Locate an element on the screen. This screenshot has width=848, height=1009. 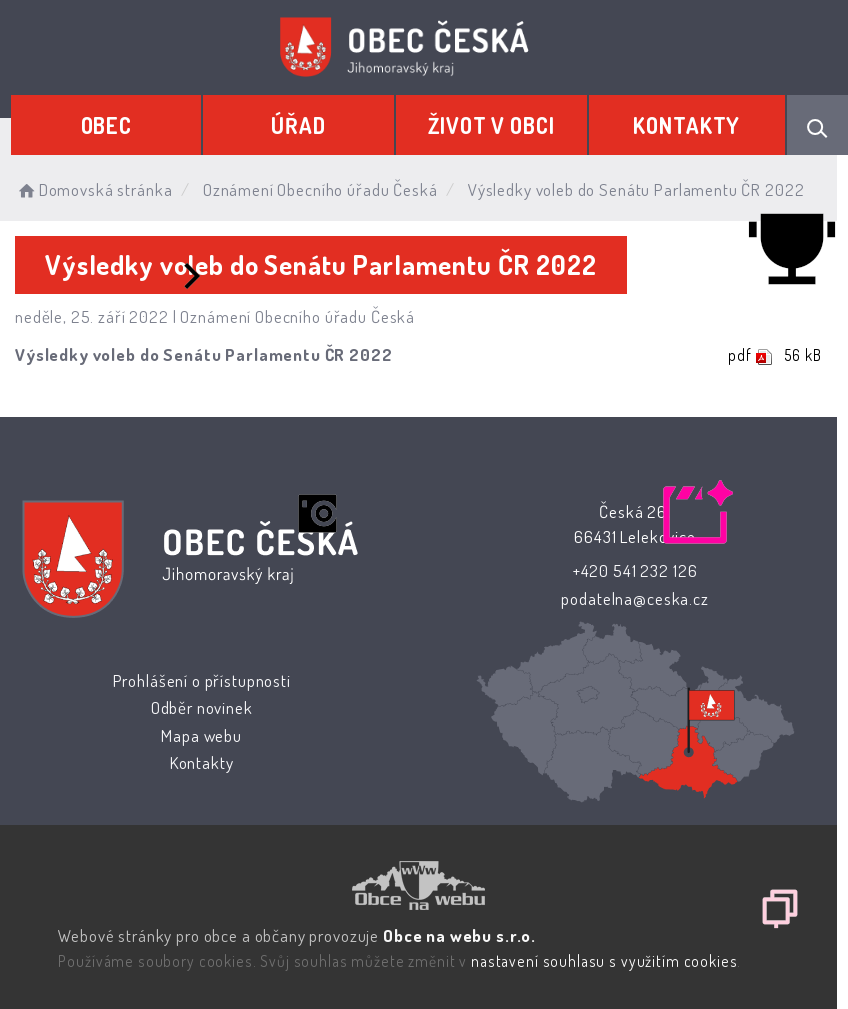
access photo gallery or camera roll is located at coordinates (317, 513).